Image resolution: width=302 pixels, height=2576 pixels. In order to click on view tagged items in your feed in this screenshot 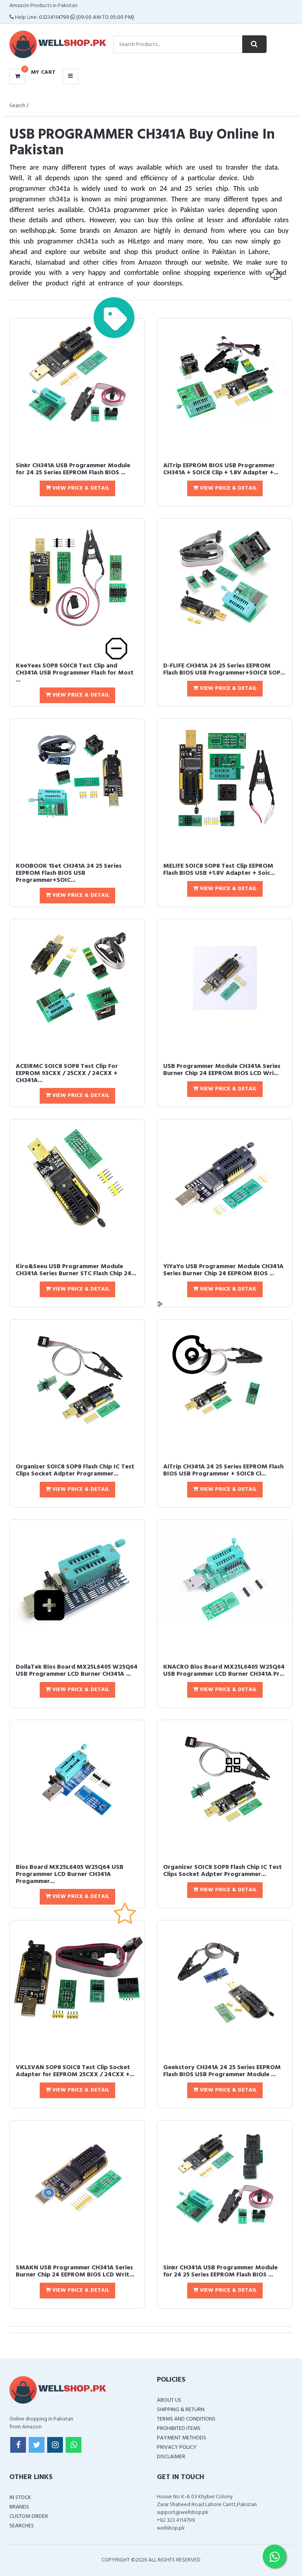, I will do `click(114, 318)`.